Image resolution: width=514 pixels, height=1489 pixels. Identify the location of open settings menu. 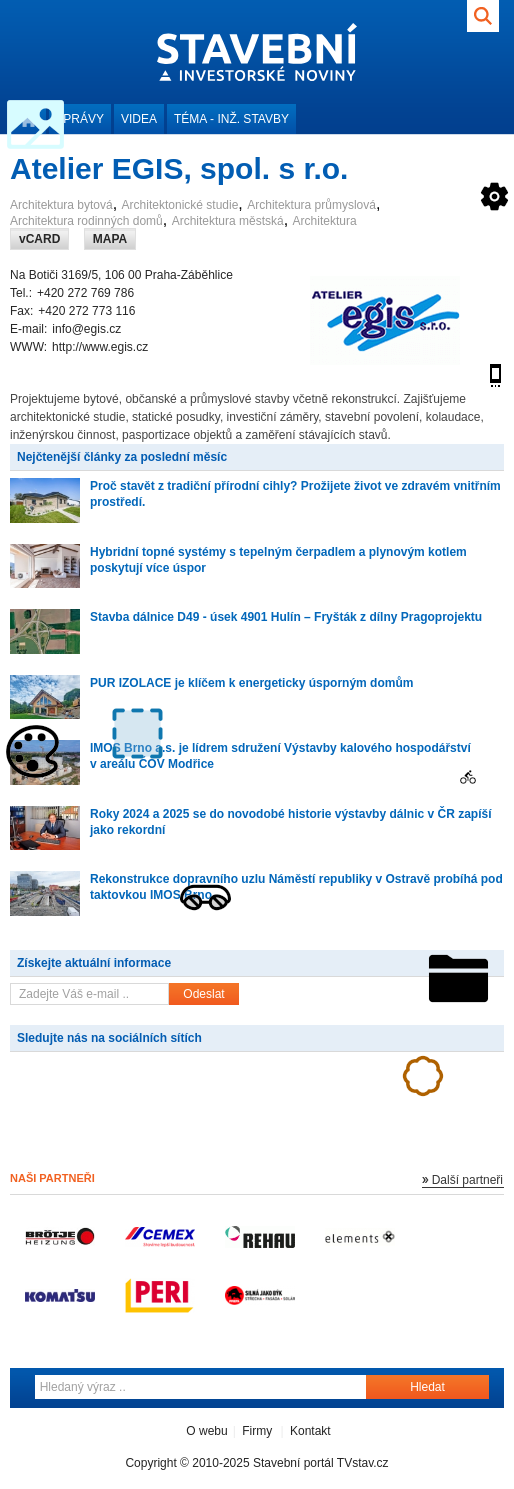
(494, 196).